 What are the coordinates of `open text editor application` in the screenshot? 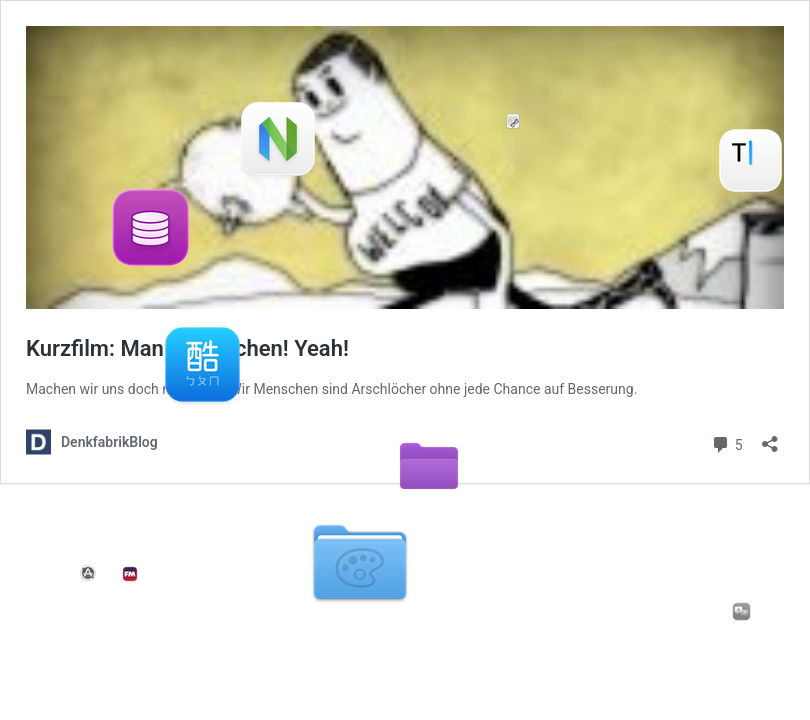 It's located at (750, 160).